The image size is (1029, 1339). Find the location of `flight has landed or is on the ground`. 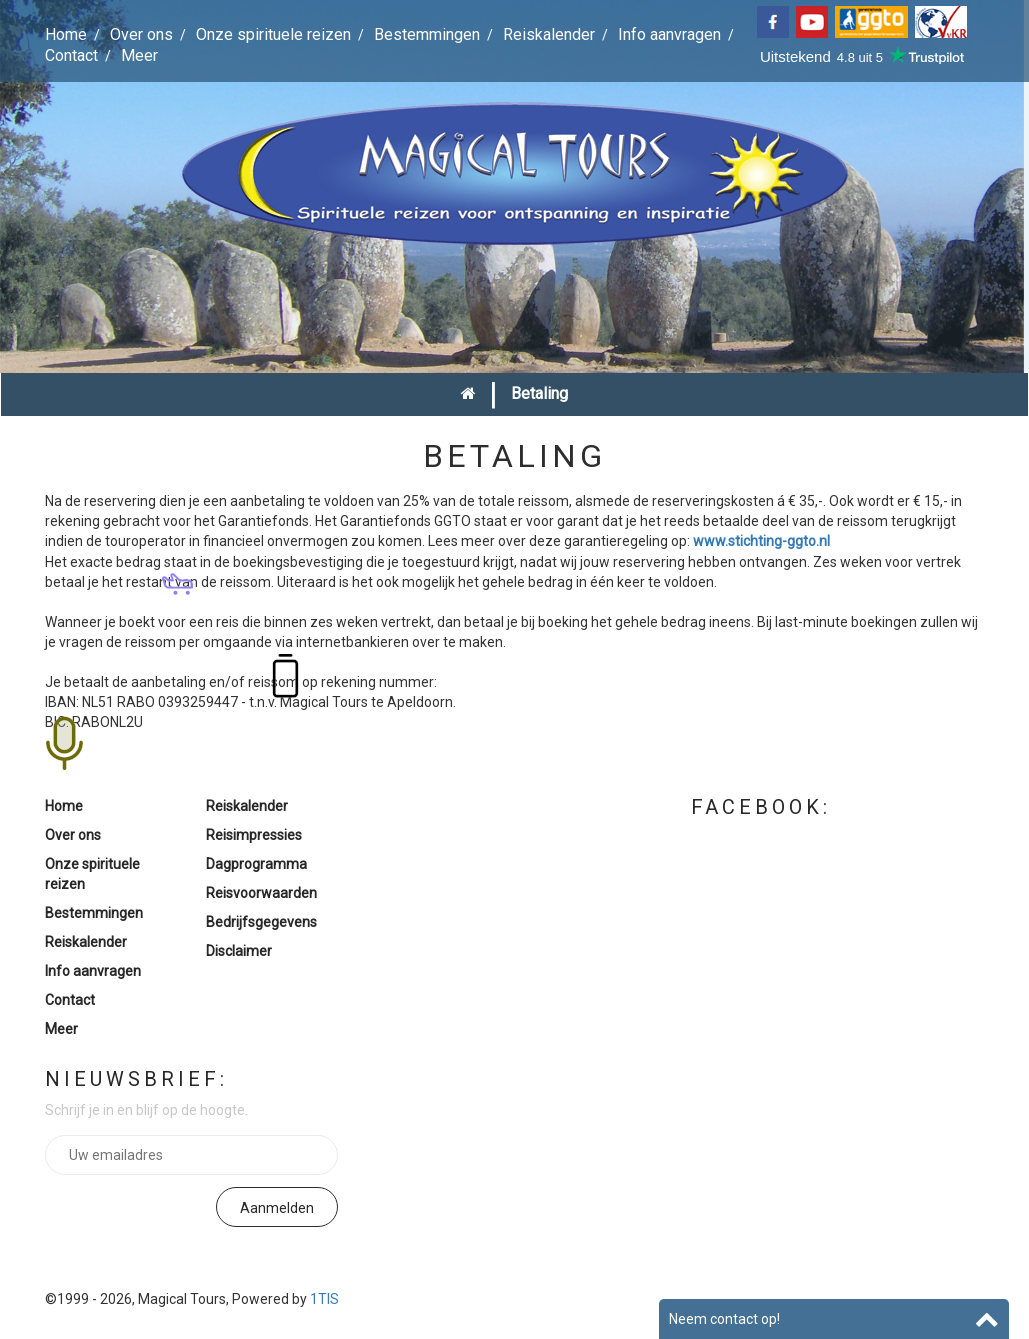

flight has landed or is on the ground is located at coordinates (177, 583).